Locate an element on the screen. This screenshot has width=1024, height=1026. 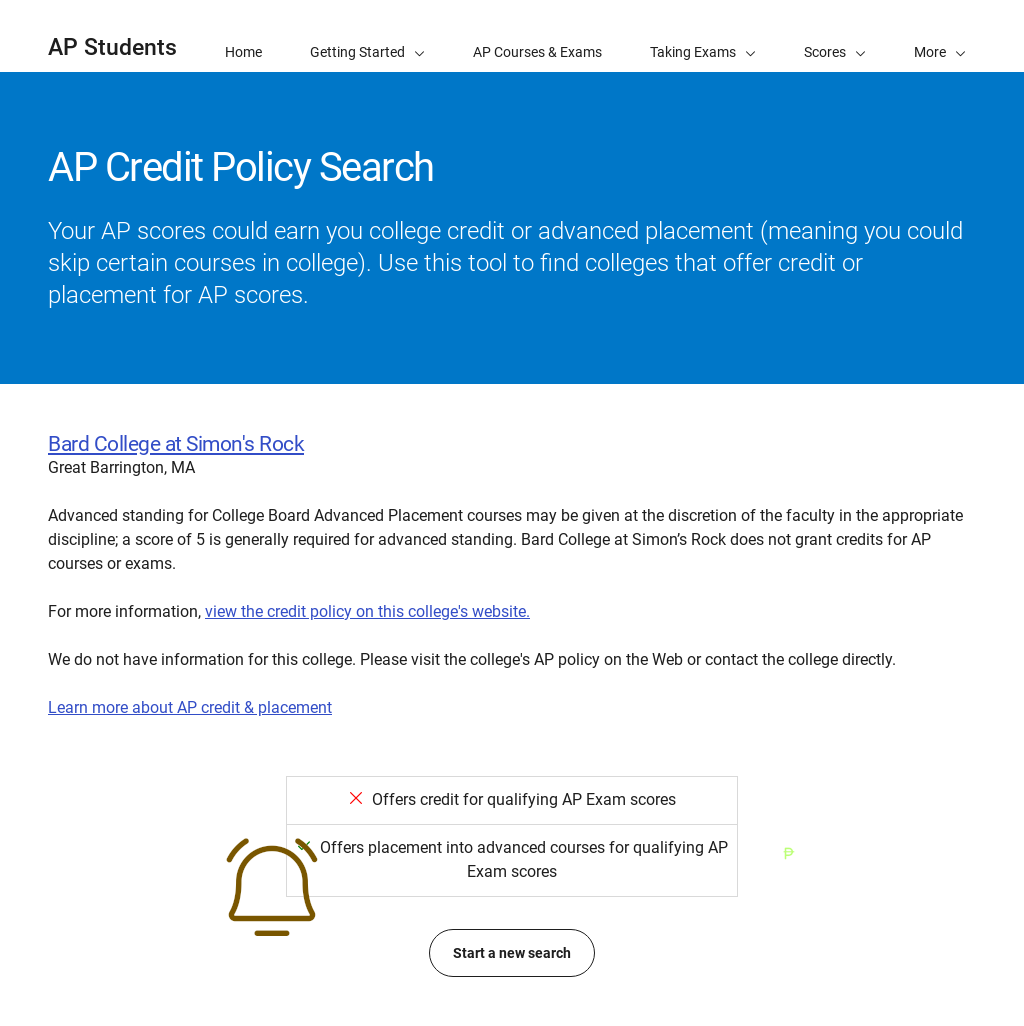
indicates price or amount in spanish pesetas is located at coordinates (788, 853).